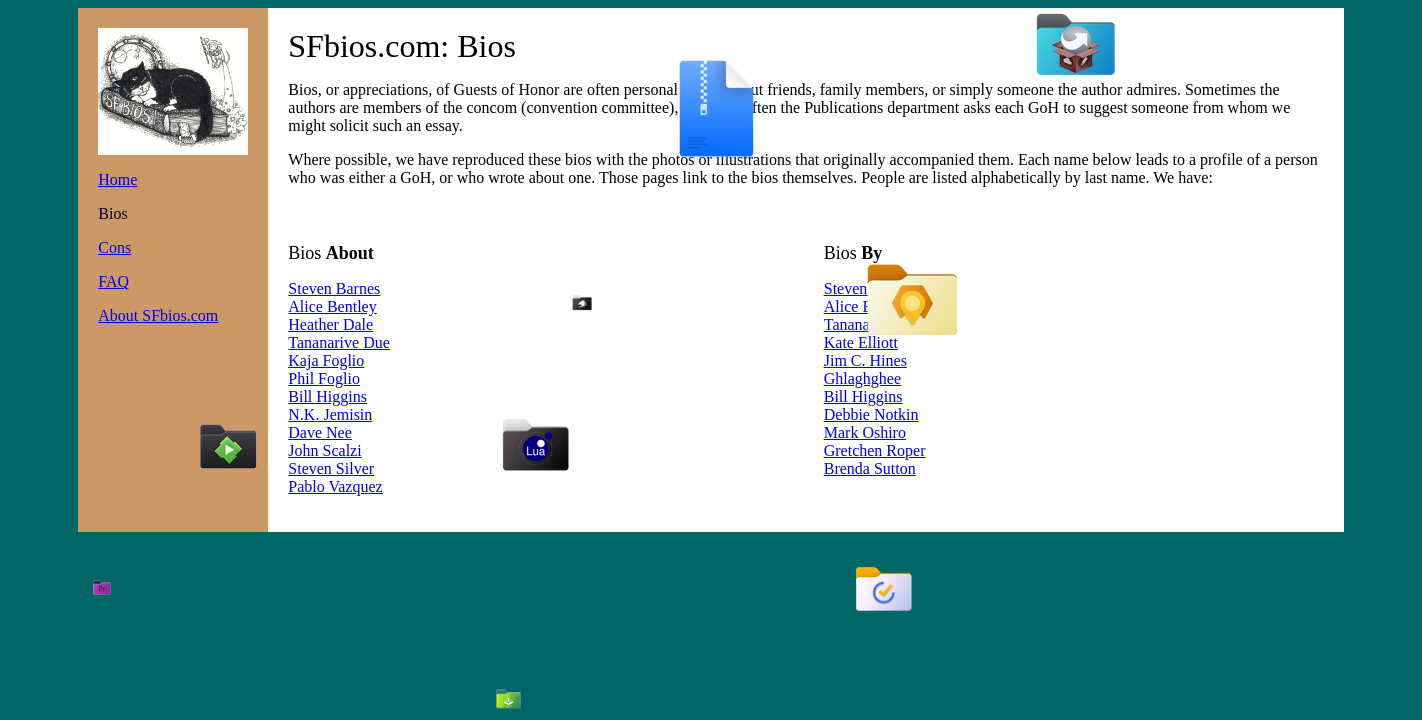 The image size is (1422, 720). Describe the element at coordinates (1075, 46) in the screenshot. I see `folder containing portableapps packages` at that location.